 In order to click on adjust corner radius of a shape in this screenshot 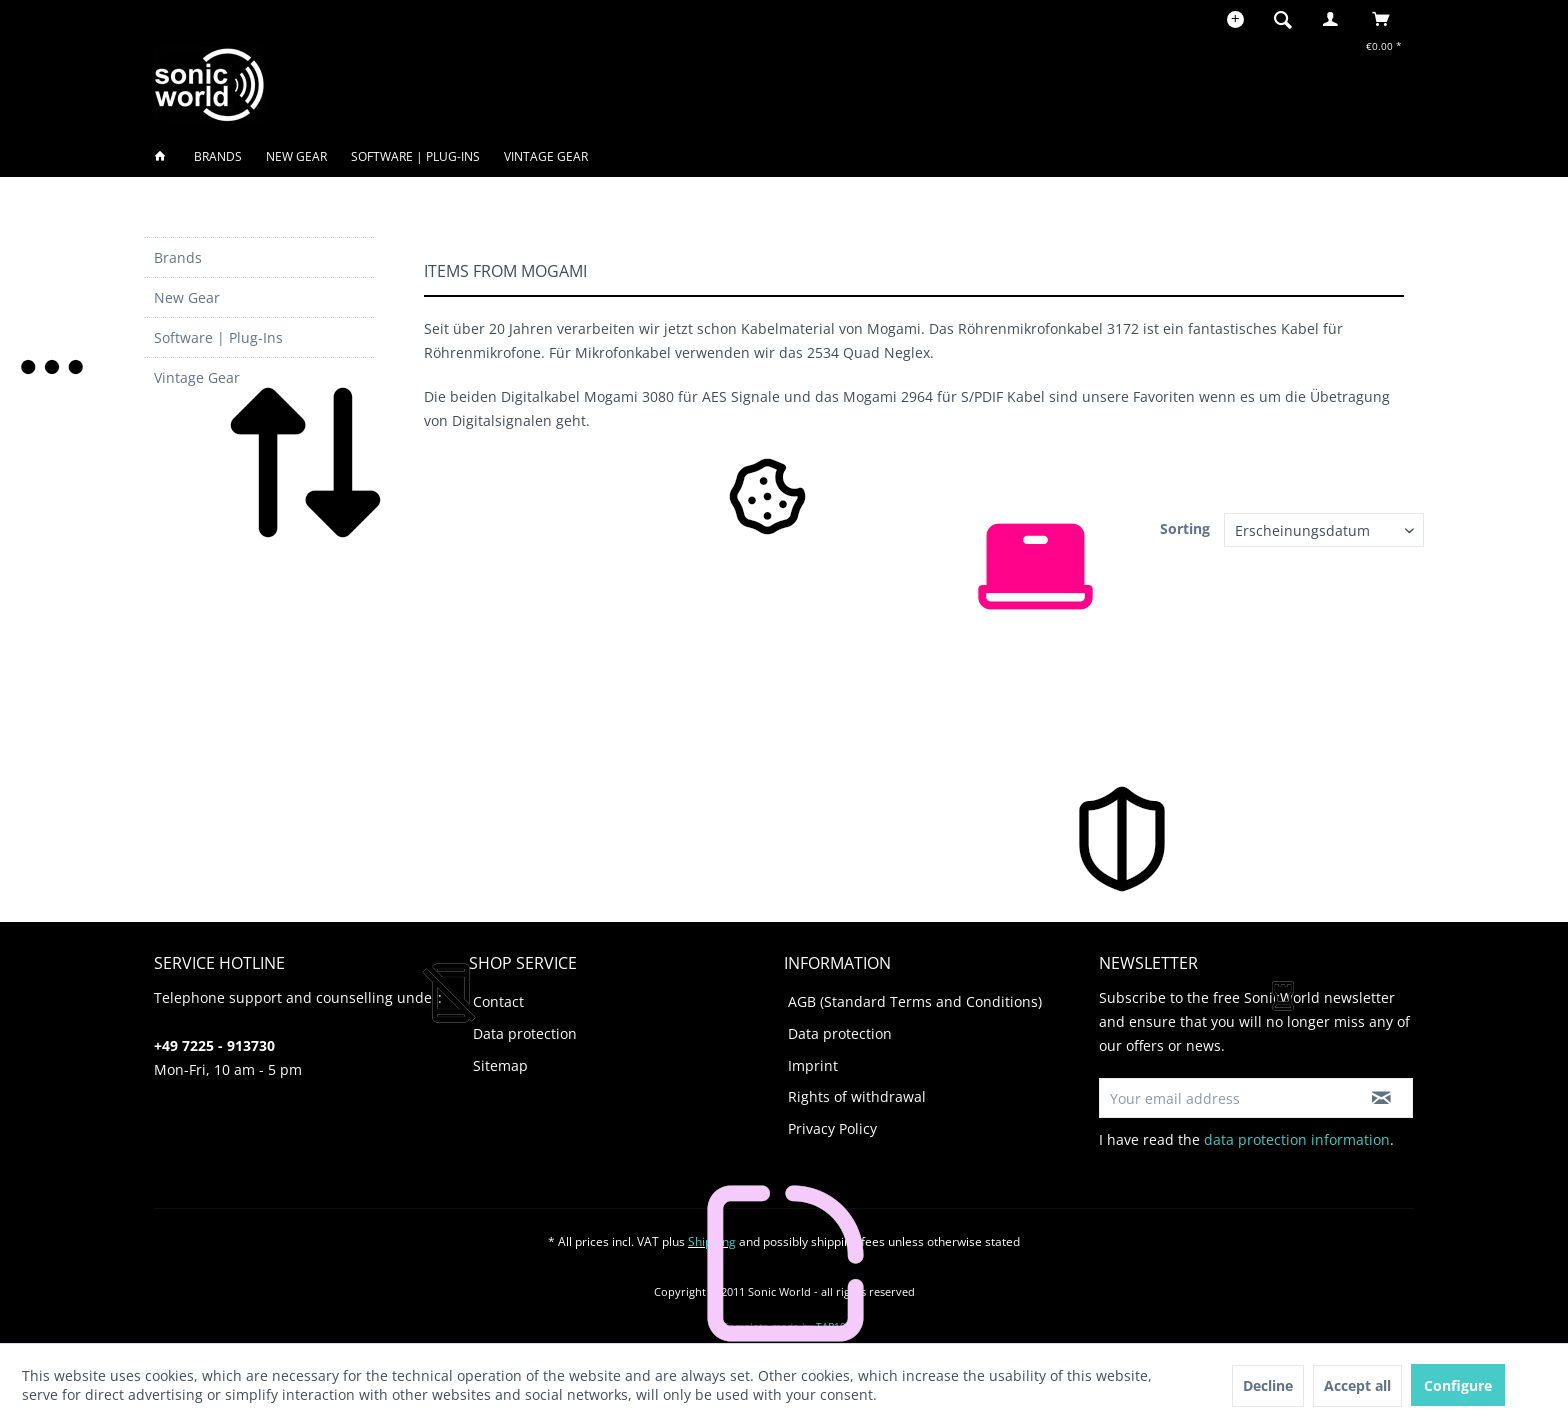, I will do `click(785, 1263)`.